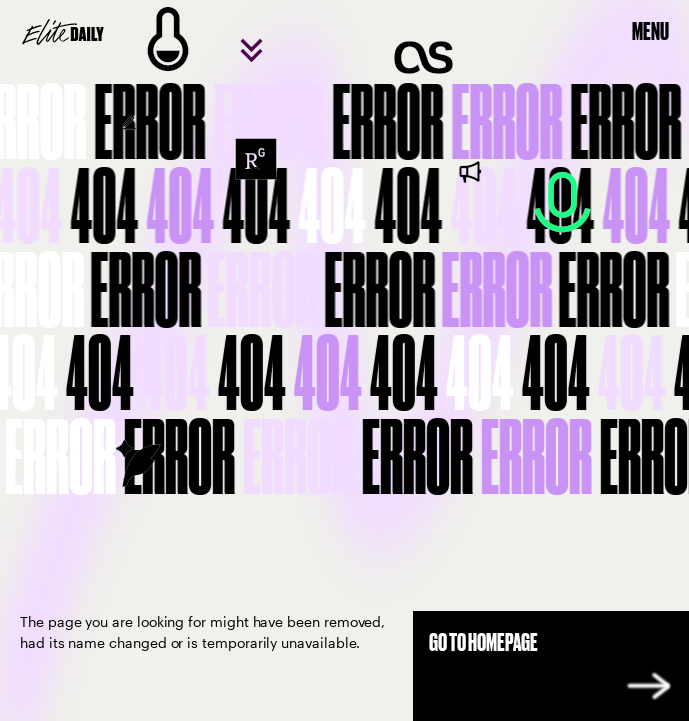 This screenshot has width=689, height=721. What do you see at coordinates (256, 159) in the screenshot?
I see `visit ResearchGate profile or page` at bounding box center [256, 159].